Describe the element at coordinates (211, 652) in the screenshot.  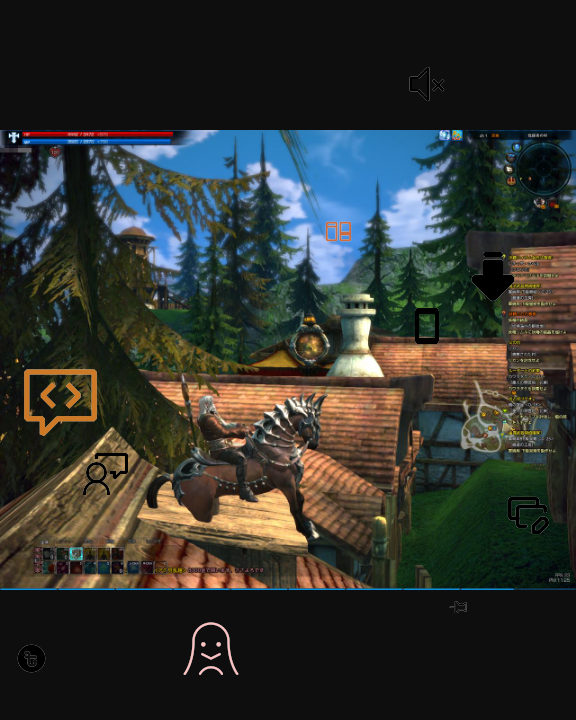
I see `indicates linux operating system compatibility` at that location.